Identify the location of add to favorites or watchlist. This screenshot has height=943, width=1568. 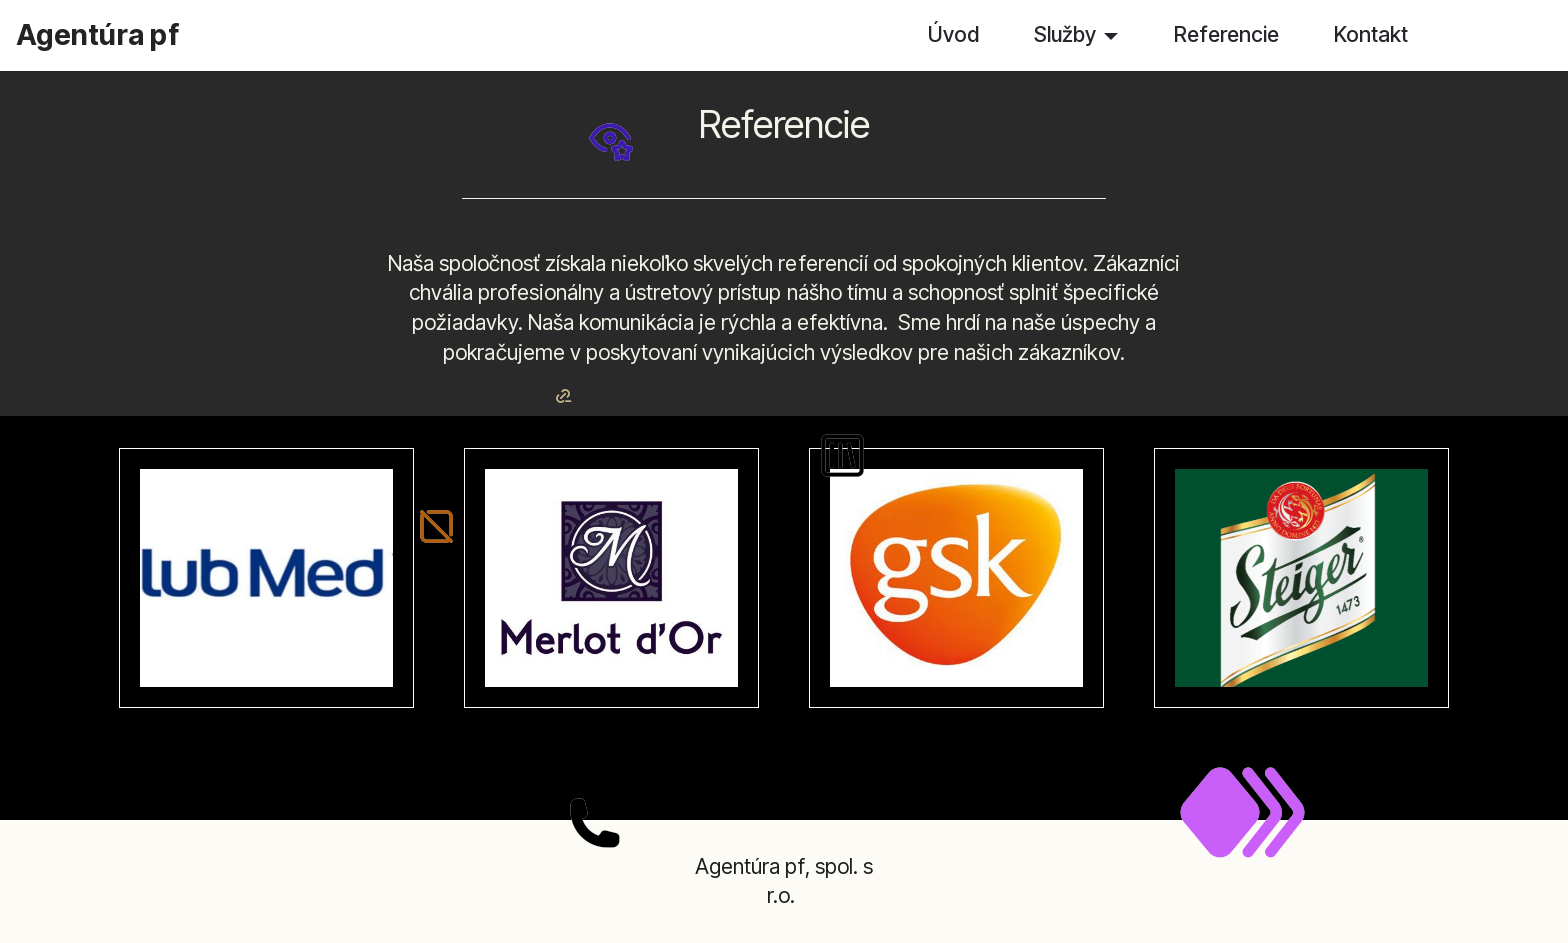
(610, 138).